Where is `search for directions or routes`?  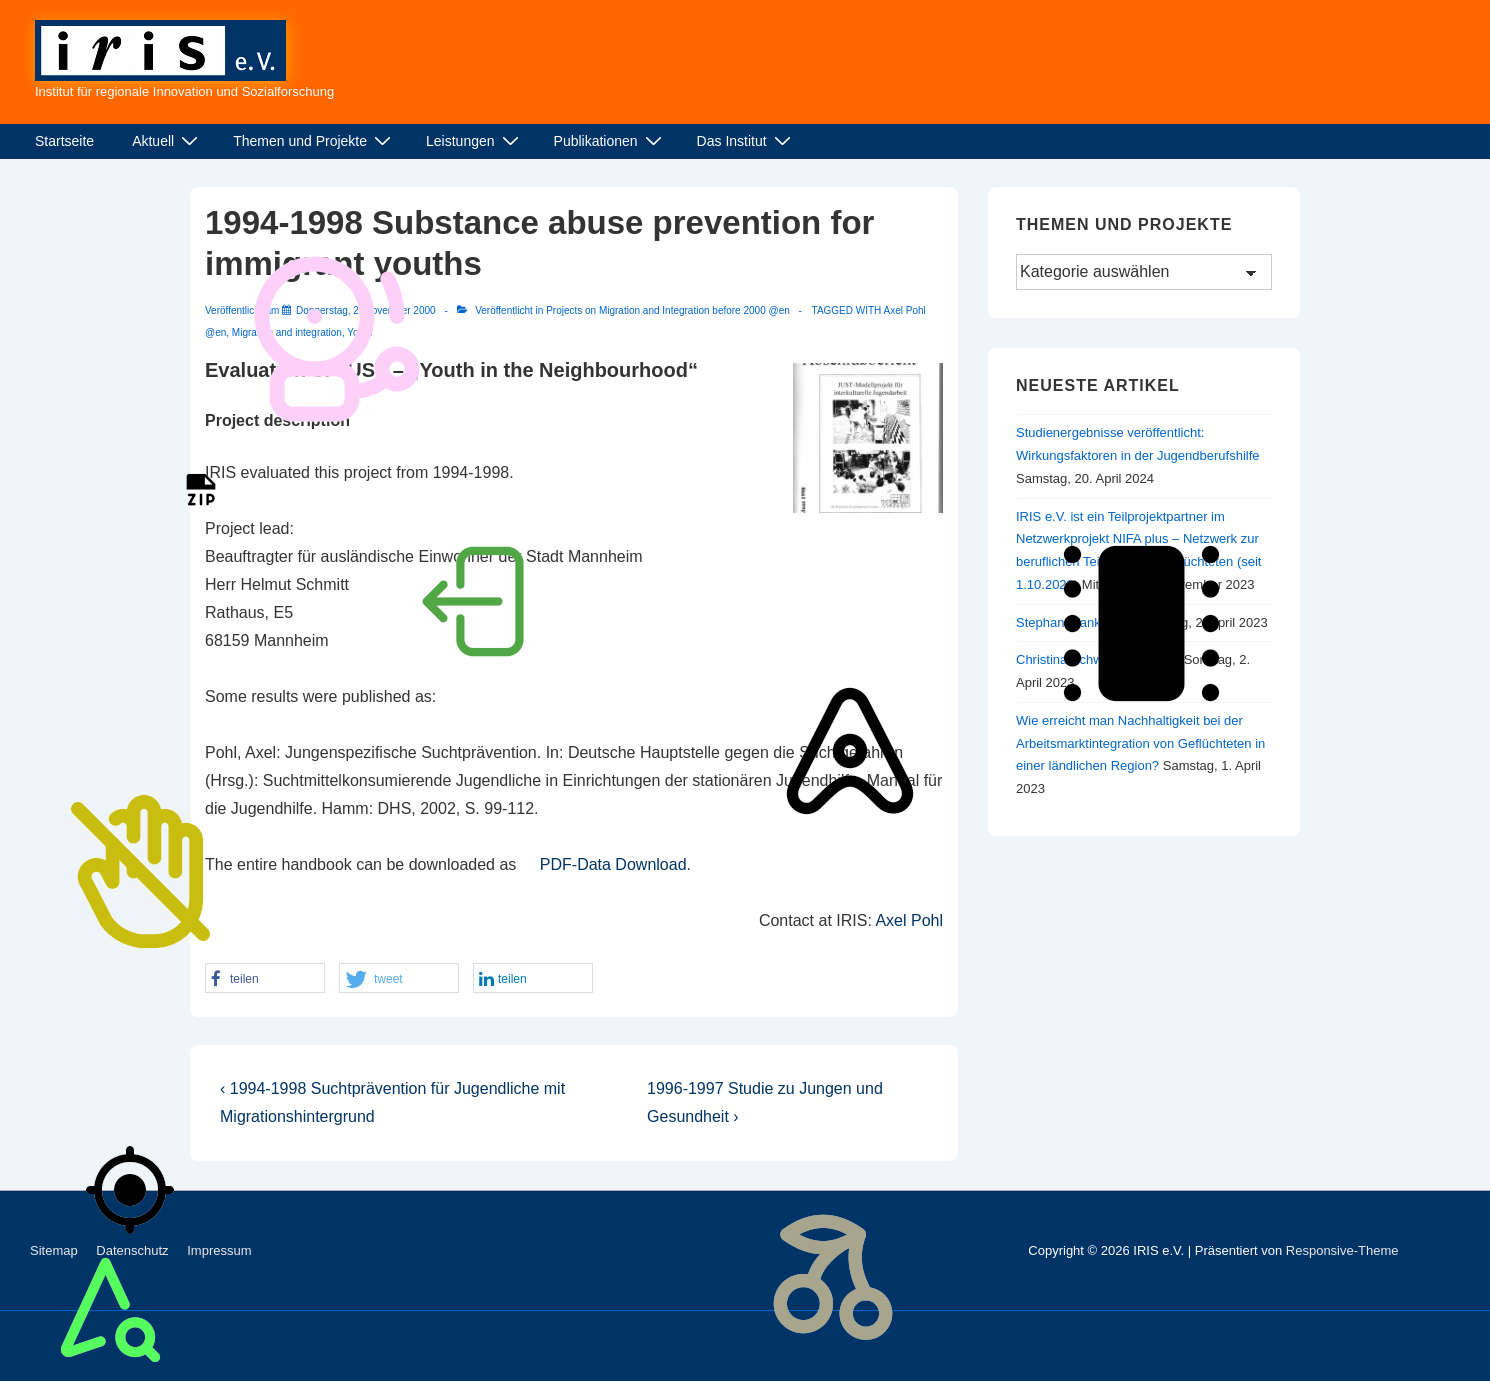
search for directions or routes is located at coordinates (105, 1307).